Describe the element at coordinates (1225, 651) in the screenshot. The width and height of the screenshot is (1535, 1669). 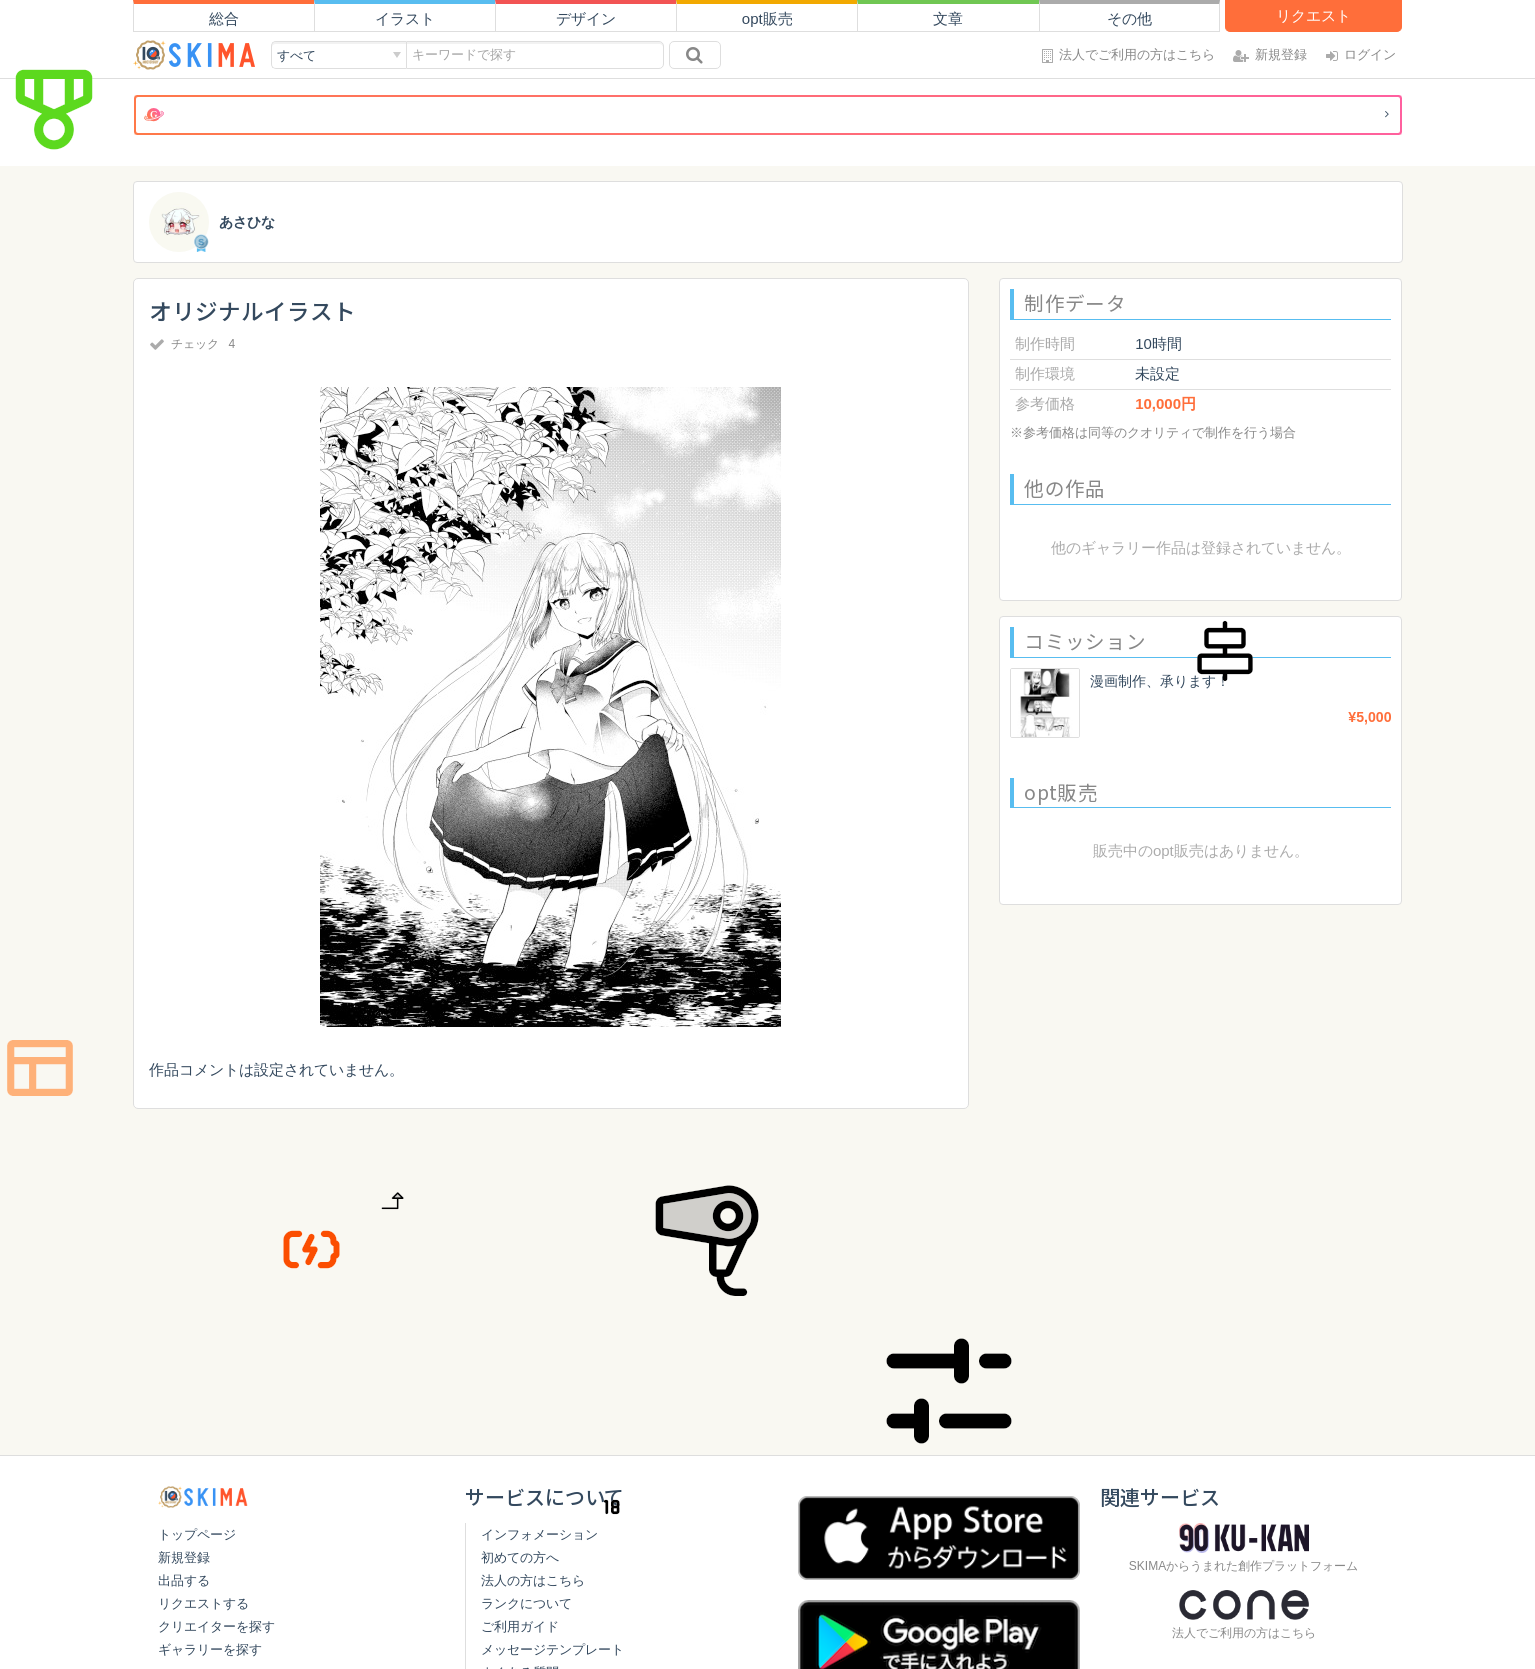
I see `align objects to horizontal center` at that location.